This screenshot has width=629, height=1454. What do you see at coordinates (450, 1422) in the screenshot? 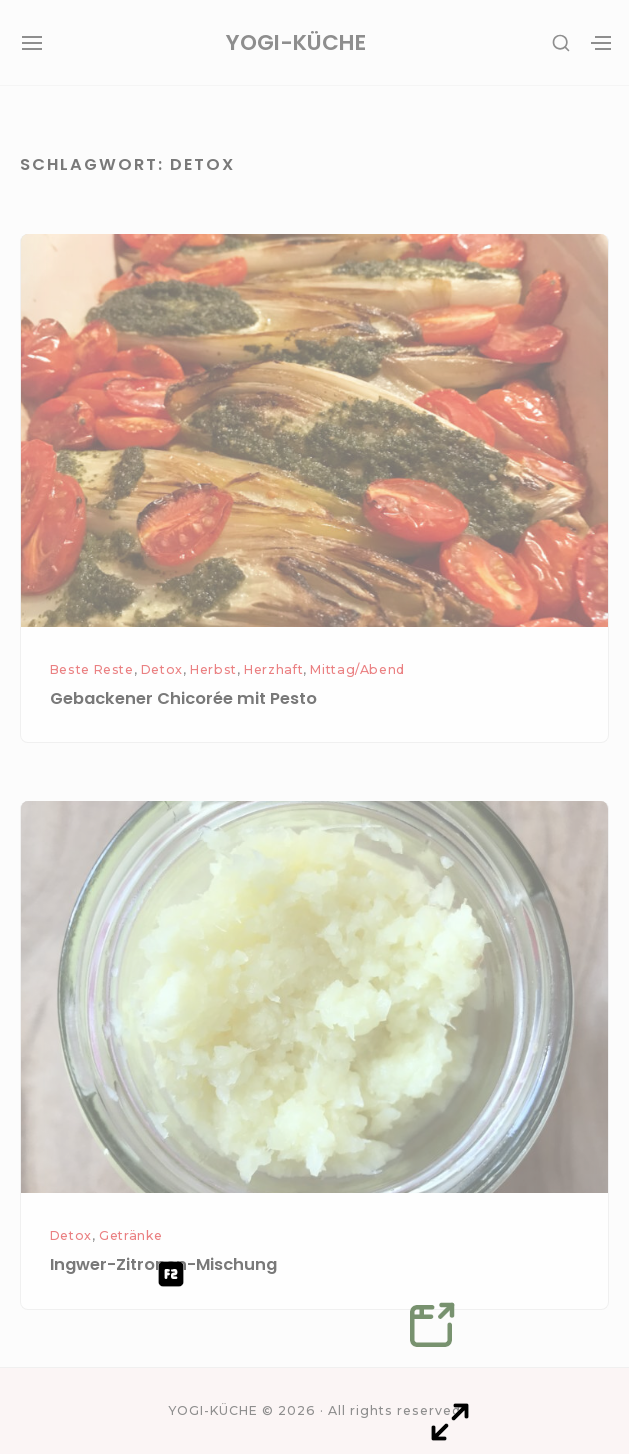
I see `maximize window to full screen` at bounding box center [450, 1422].